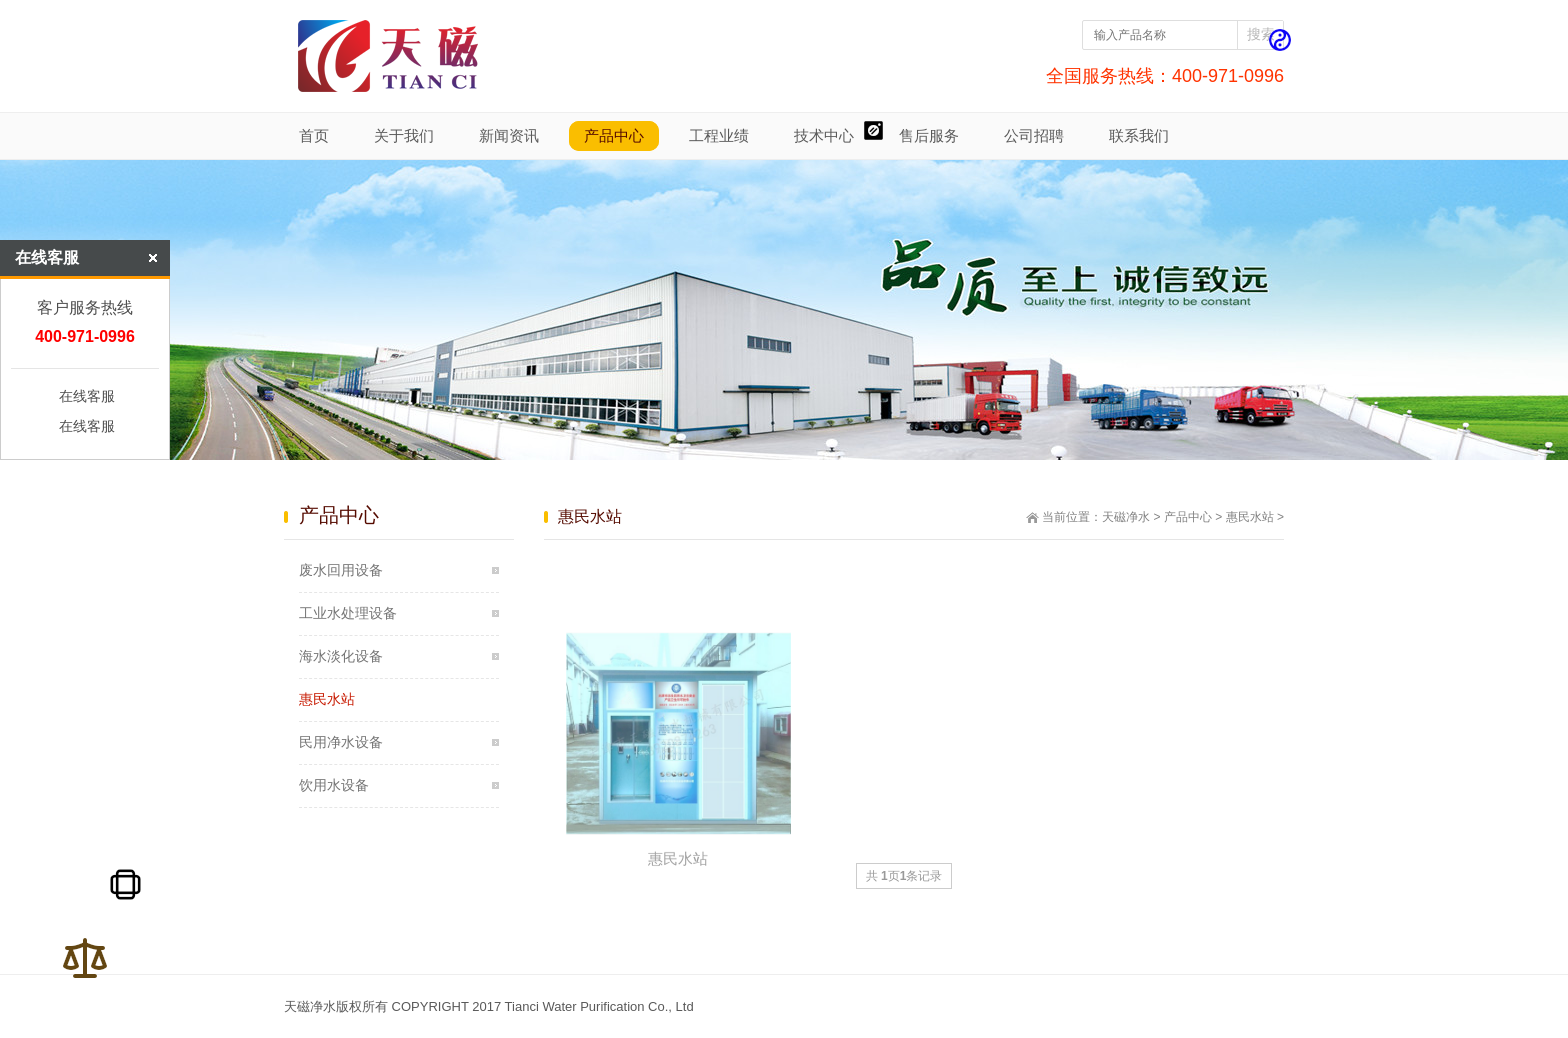 The image size is (1568, 1038). Describe the element at coordinates (85, 958) in the screenshot. I see `access legal or terms of service settings` at that location.